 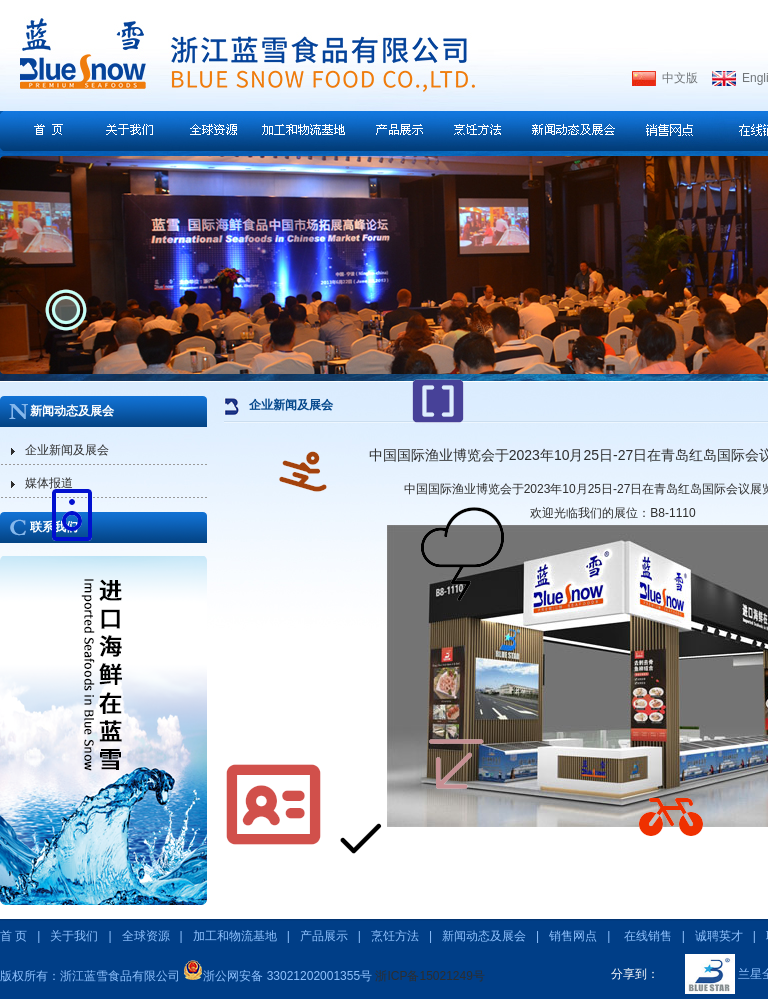 What do you see at coordinates (66, 310) in the screenshot?
I see `start recording audio or video` at bounding box center [66, 310].